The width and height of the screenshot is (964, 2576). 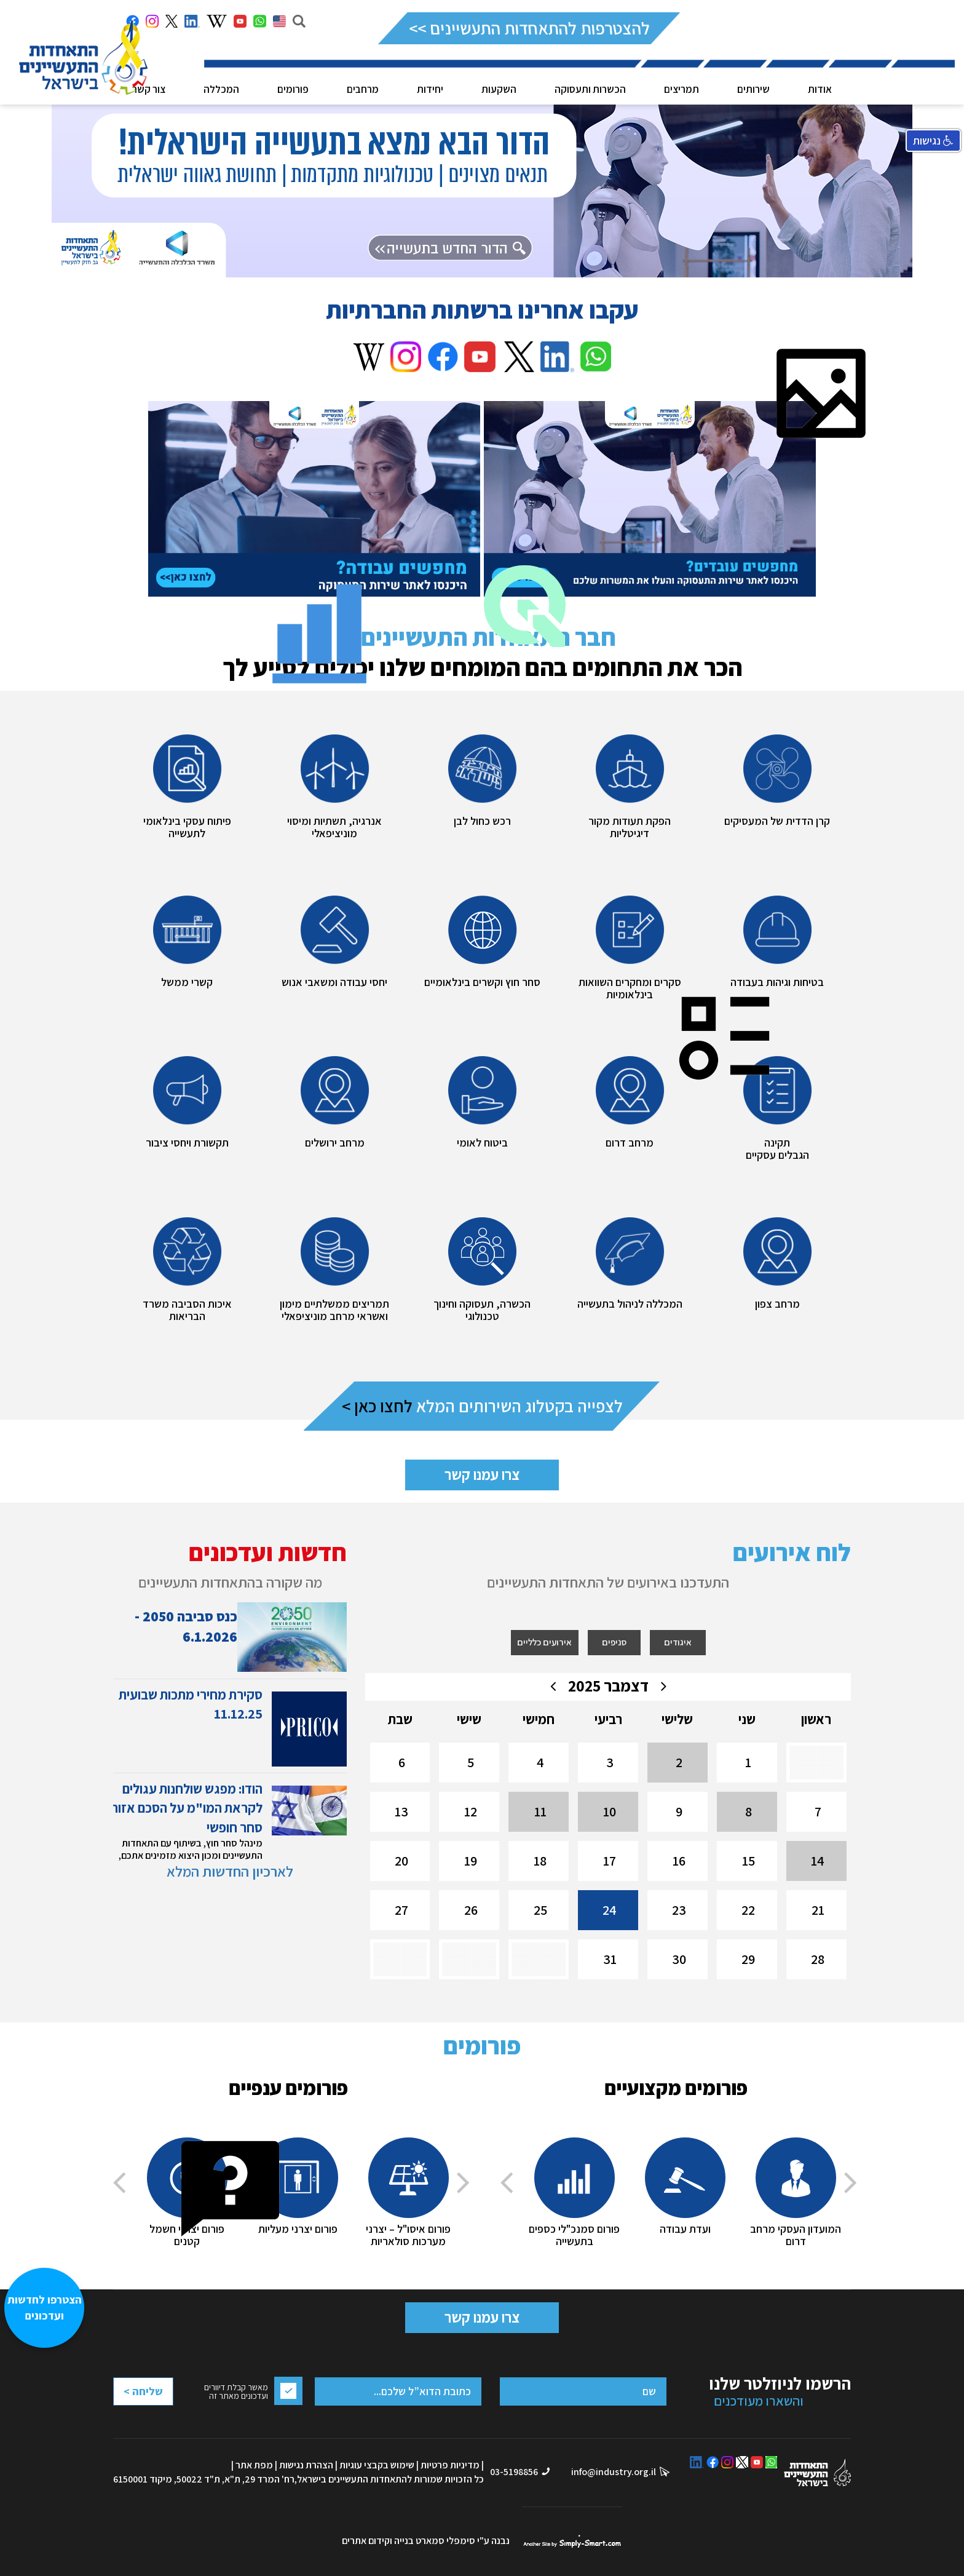 I want to click on open Apple Numbers spreadsheet app, so click(x=317, y=634).